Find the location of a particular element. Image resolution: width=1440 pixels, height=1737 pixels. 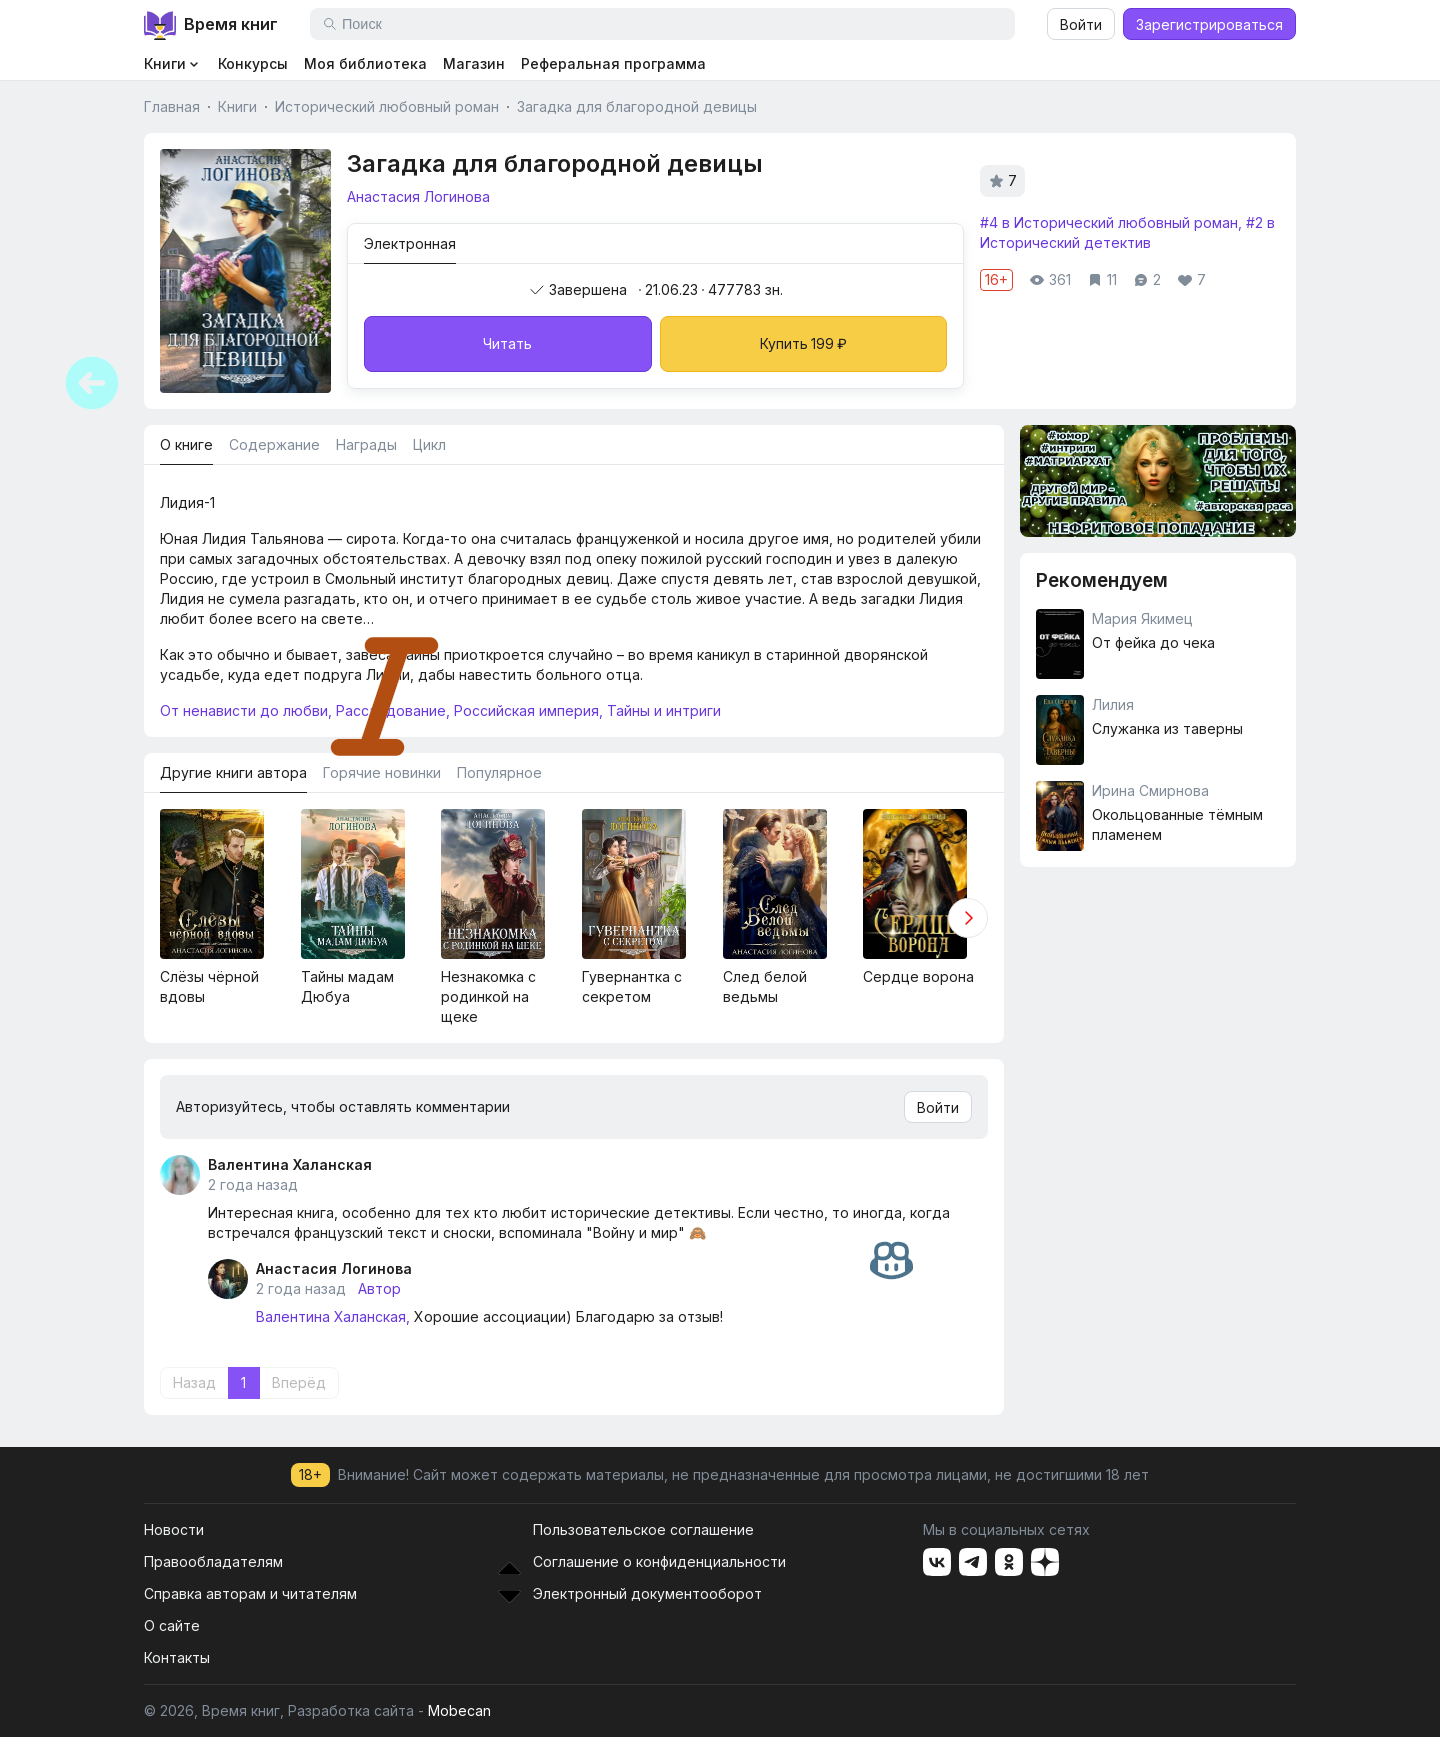

go back to the previous screen is located at coordinates (92, 383).